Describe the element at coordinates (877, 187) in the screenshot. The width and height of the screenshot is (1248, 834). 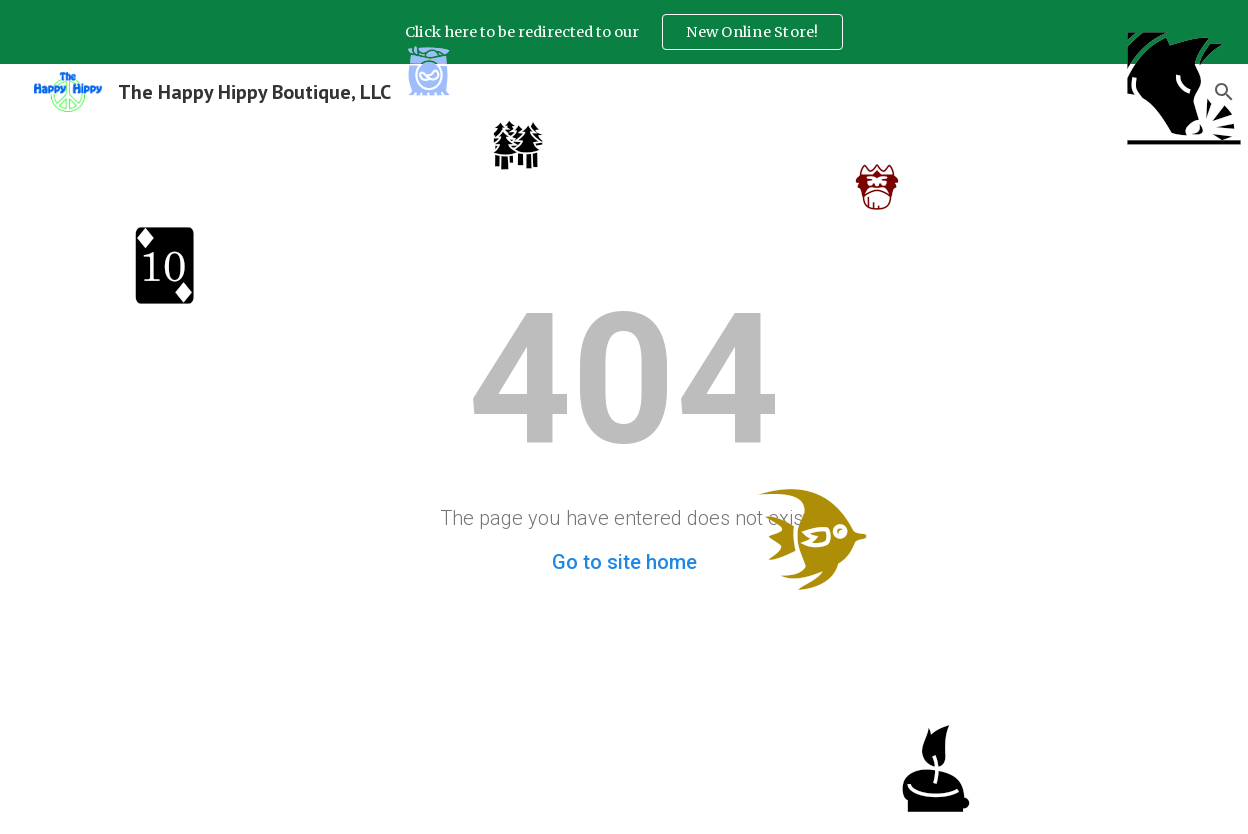
I see `select the old king character or unit` at that location.